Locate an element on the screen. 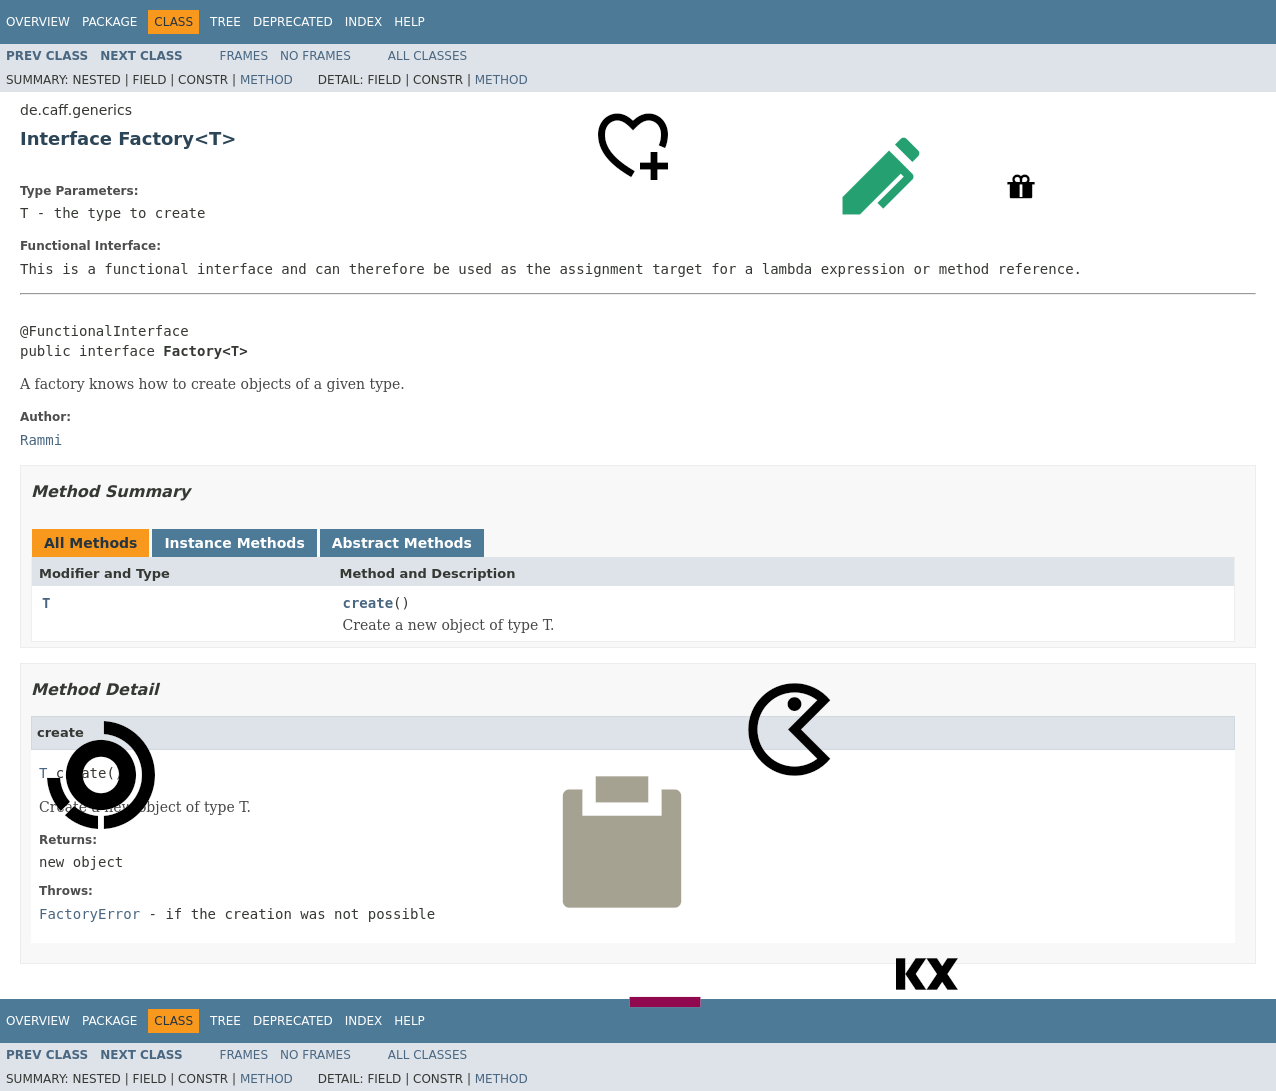 The image size is (1276, 1091). open games or gaming section is located at coordinates (794, 729).